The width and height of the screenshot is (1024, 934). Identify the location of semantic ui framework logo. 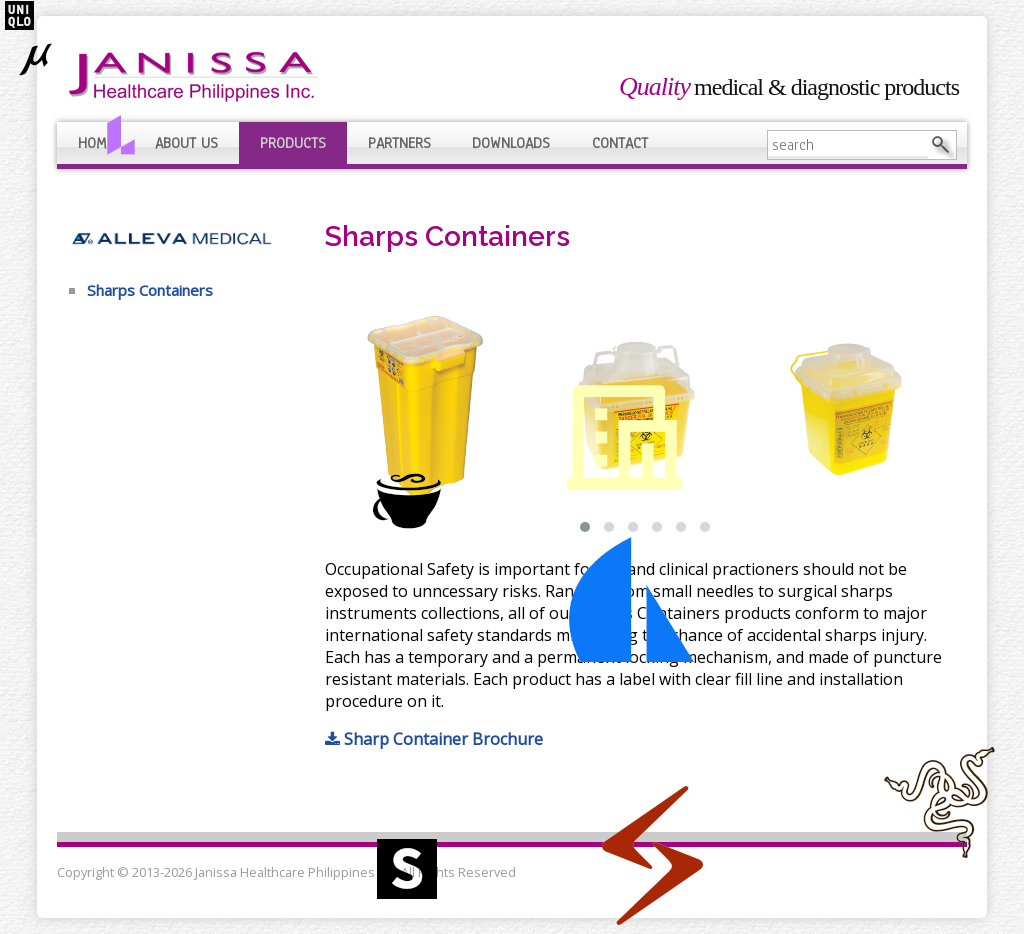
(407, 869).